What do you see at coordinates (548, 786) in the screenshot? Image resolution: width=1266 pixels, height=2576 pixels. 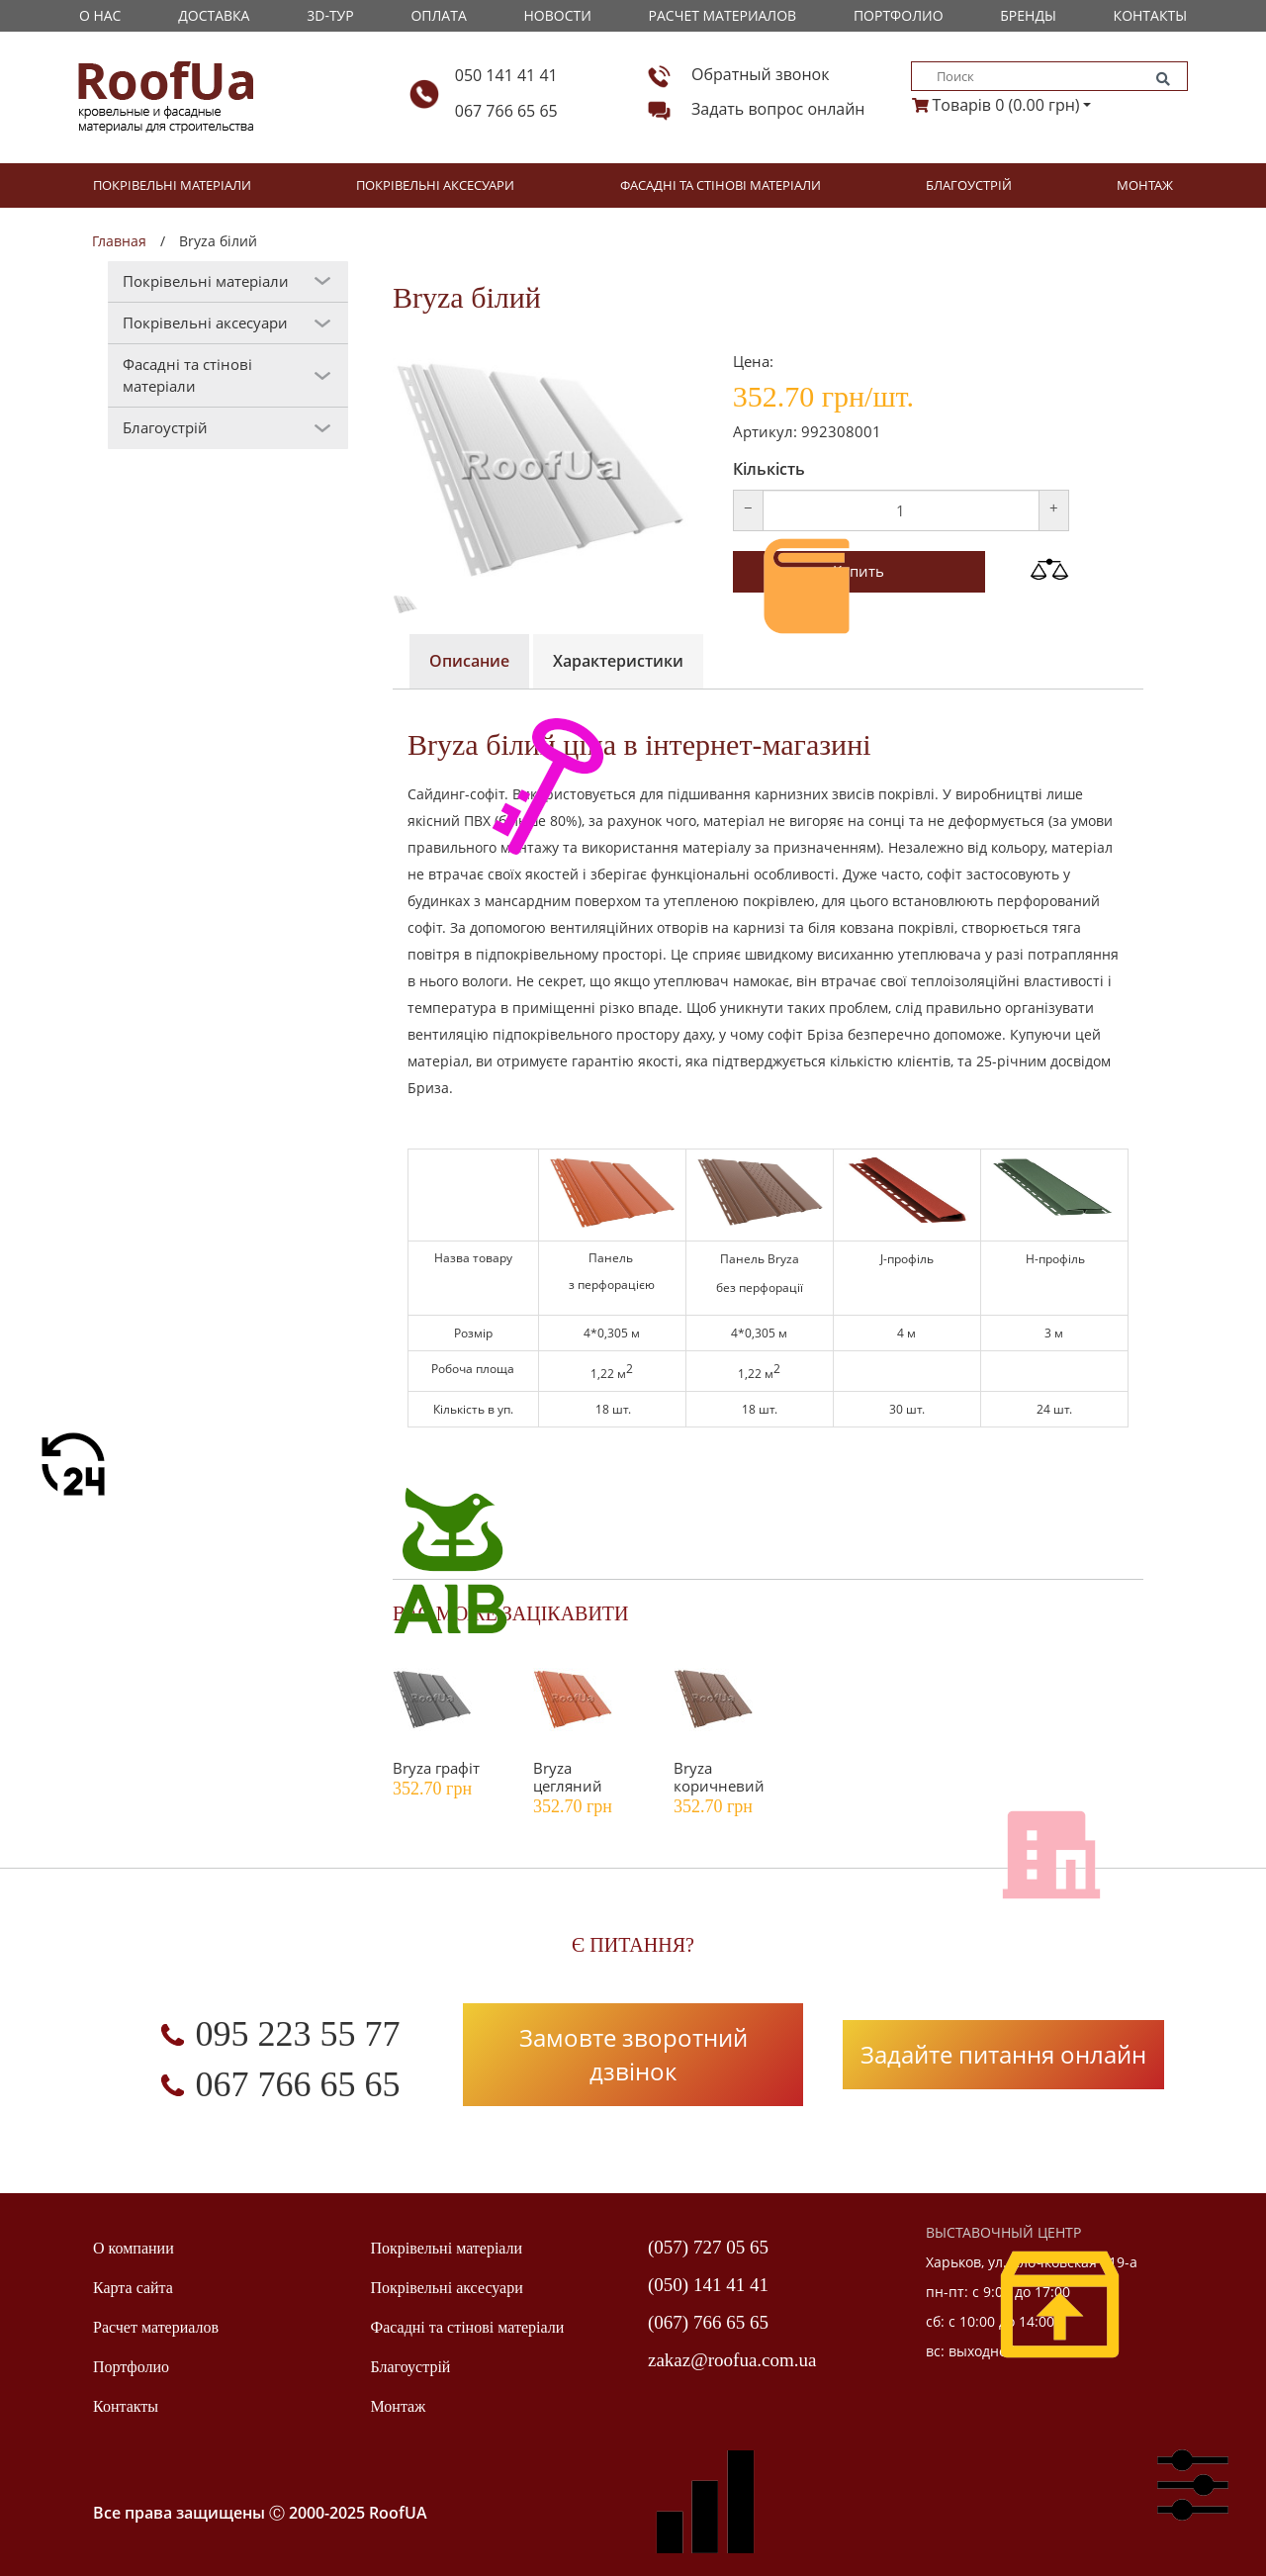 I see `open keeweb password manager` at bounding box center [548, 786].